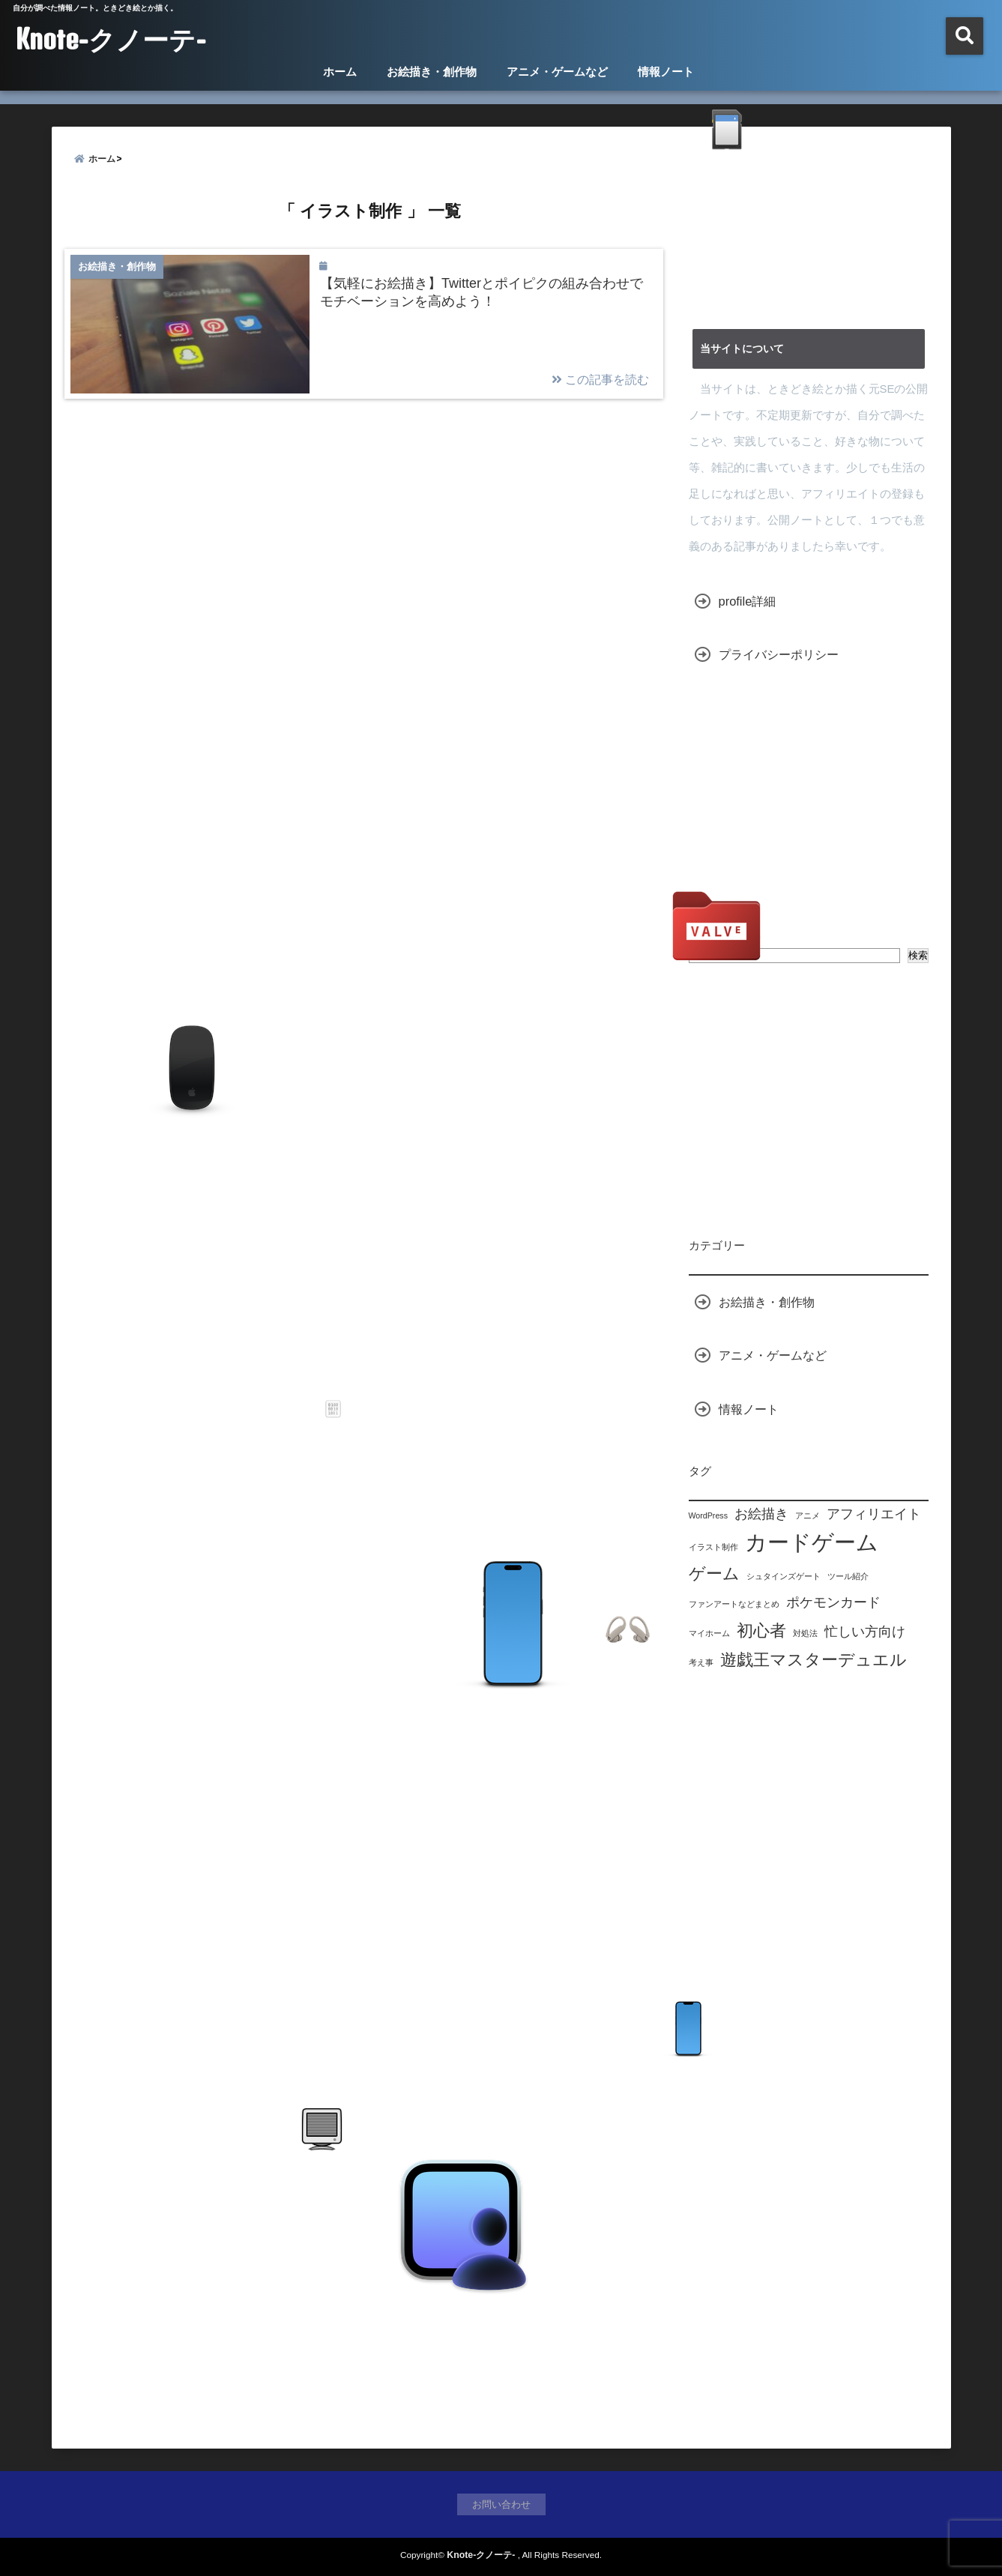  I want to click on apple magic mouse bluetooth device, so click(192, 1071).